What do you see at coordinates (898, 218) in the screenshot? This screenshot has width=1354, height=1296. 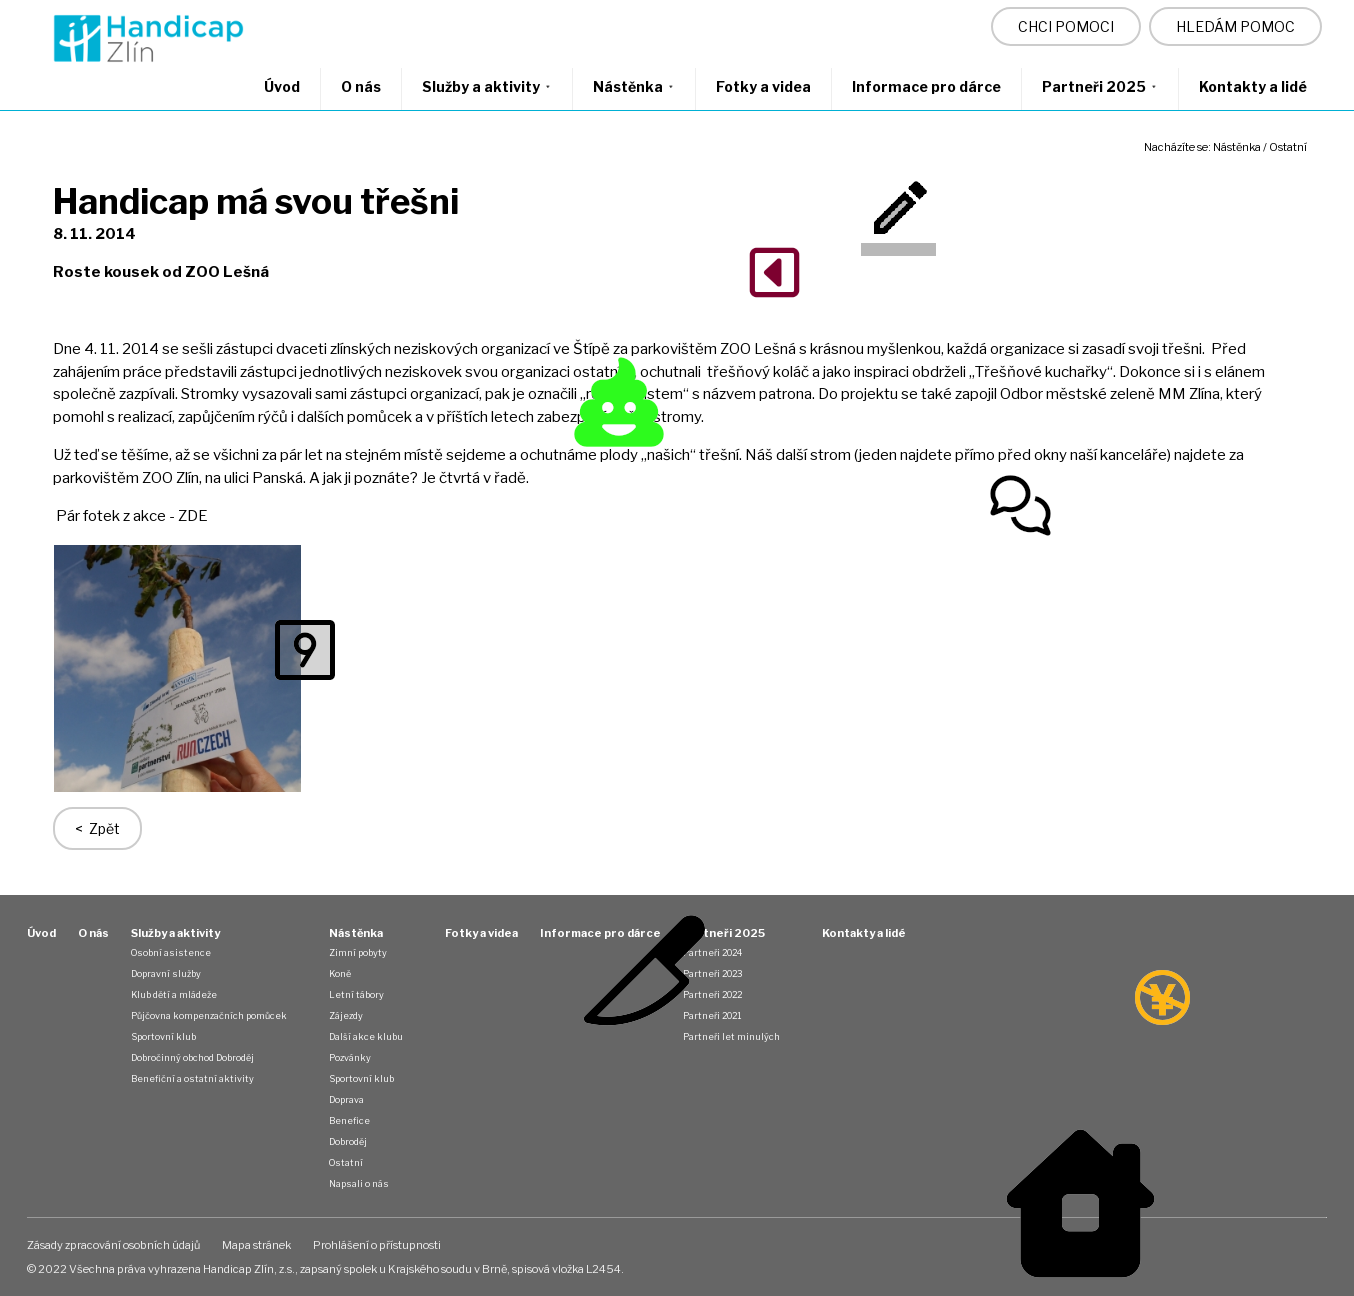 I see `edit or change border color` at bounding box center [898, 218].